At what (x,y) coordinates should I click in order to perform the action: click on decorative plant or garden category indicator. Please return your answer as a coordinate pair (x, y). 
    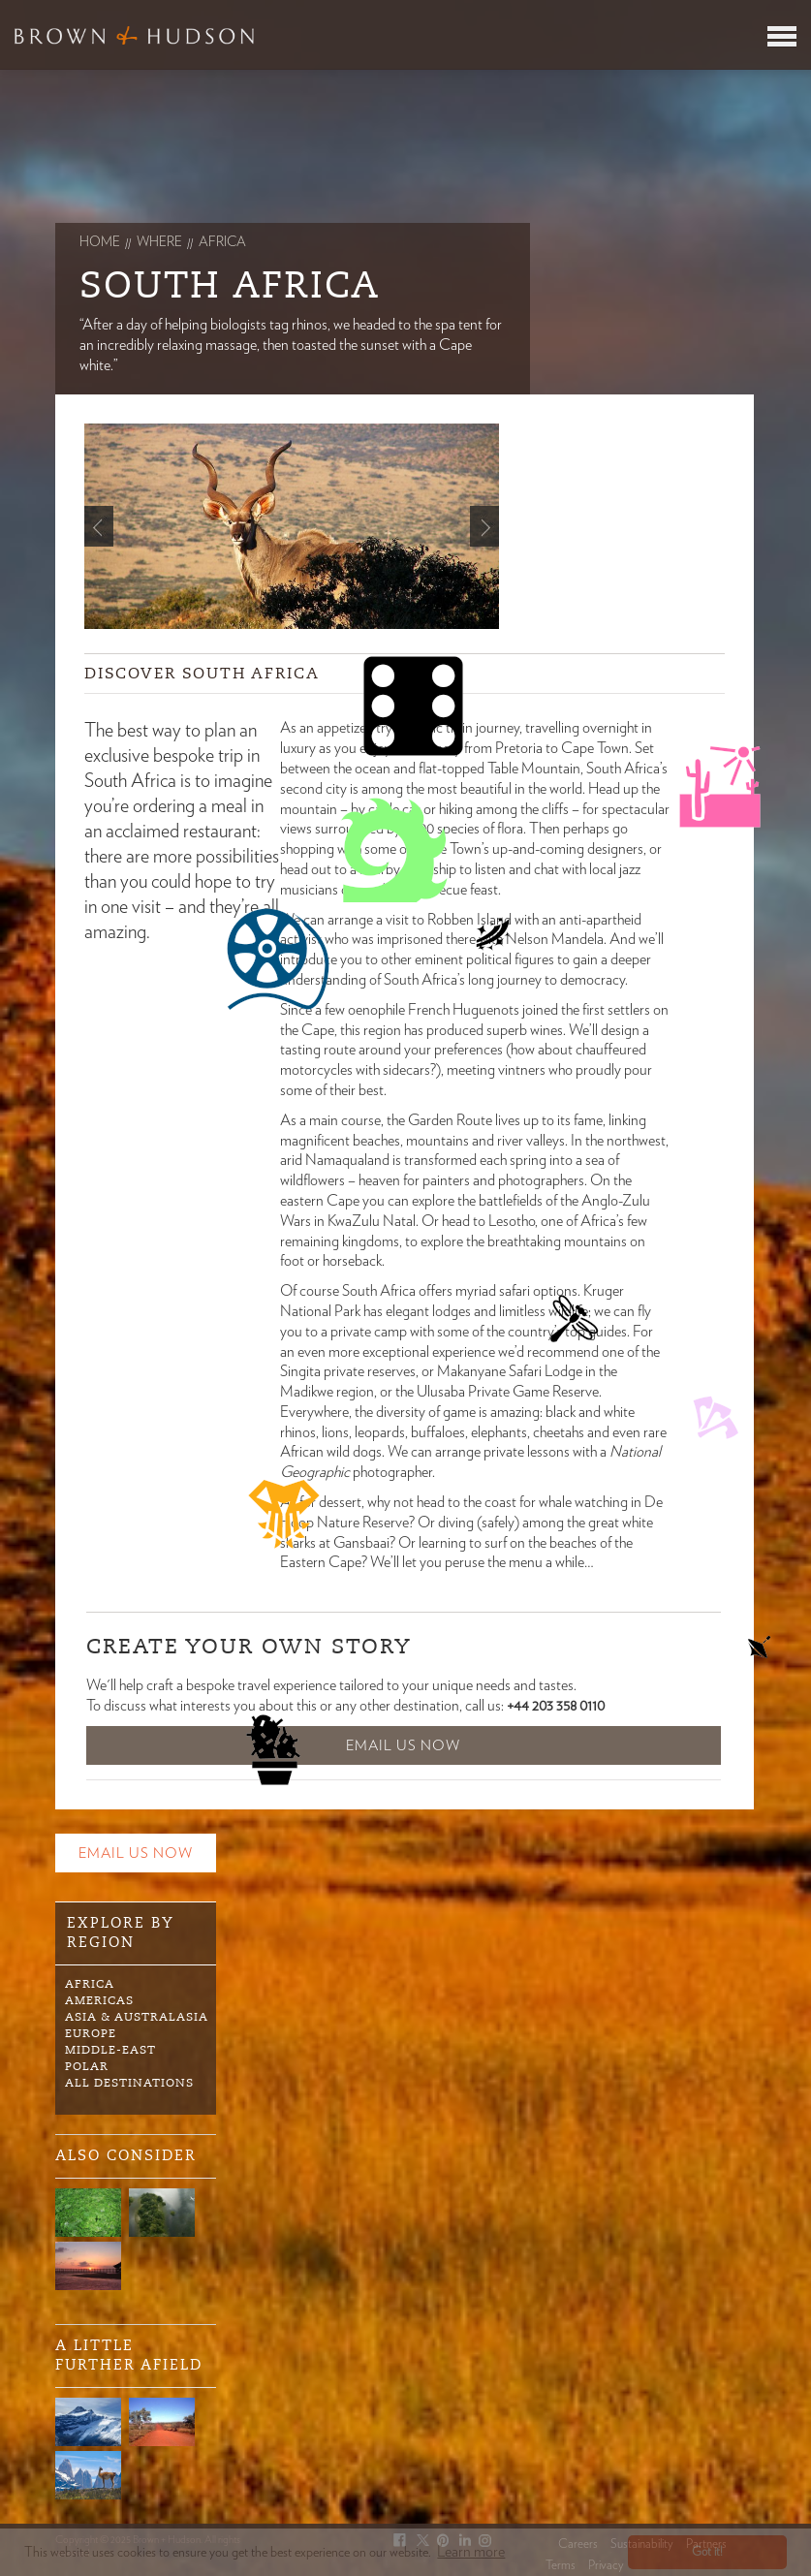
    Looking at the image, I should click on (274, 1749).